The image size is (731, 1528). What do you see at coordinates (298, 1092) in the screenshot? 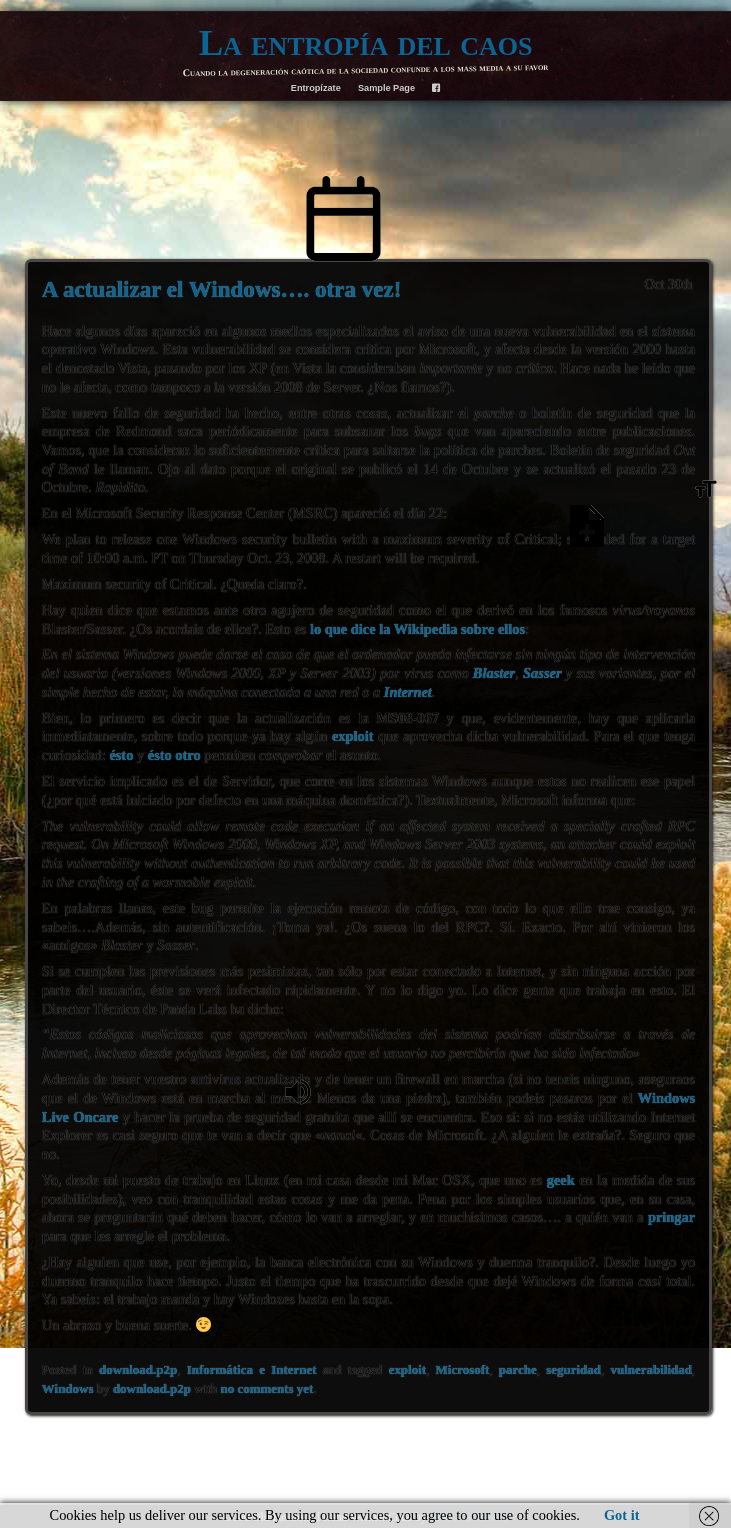
I see `increase or unmute audio volume` at bounding box center [298, 1092].